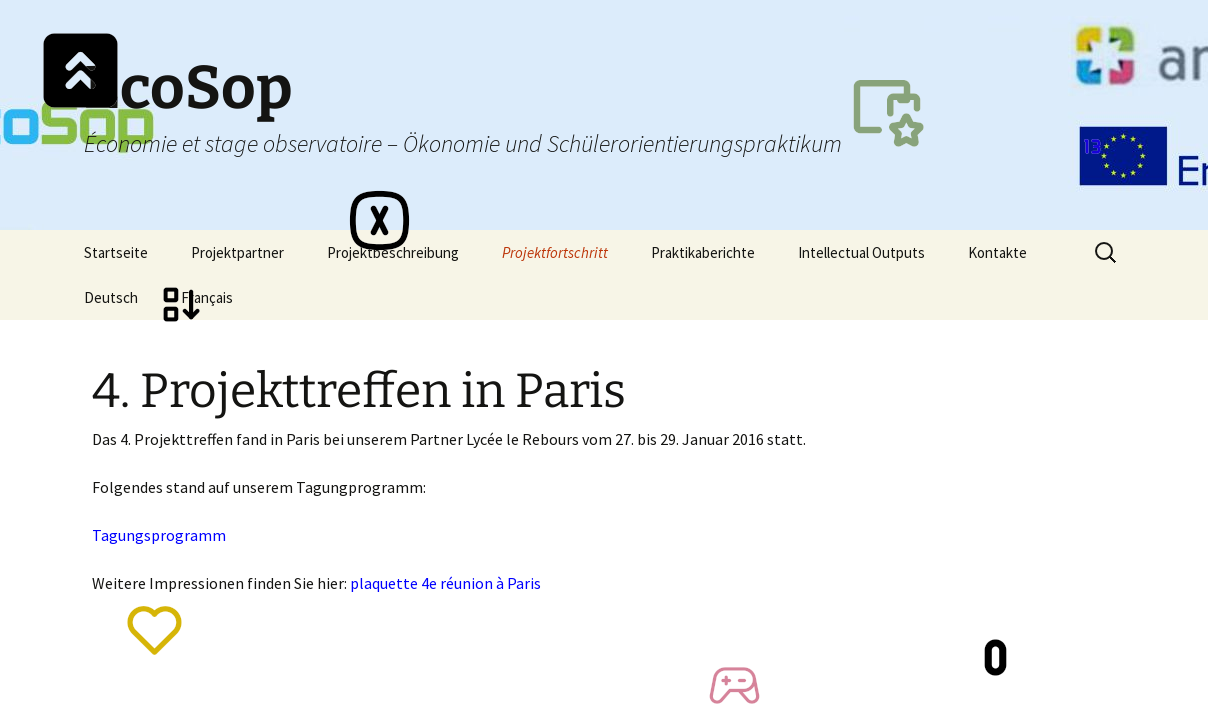  I want to click on sort list items in descending order, so click(180, 304).